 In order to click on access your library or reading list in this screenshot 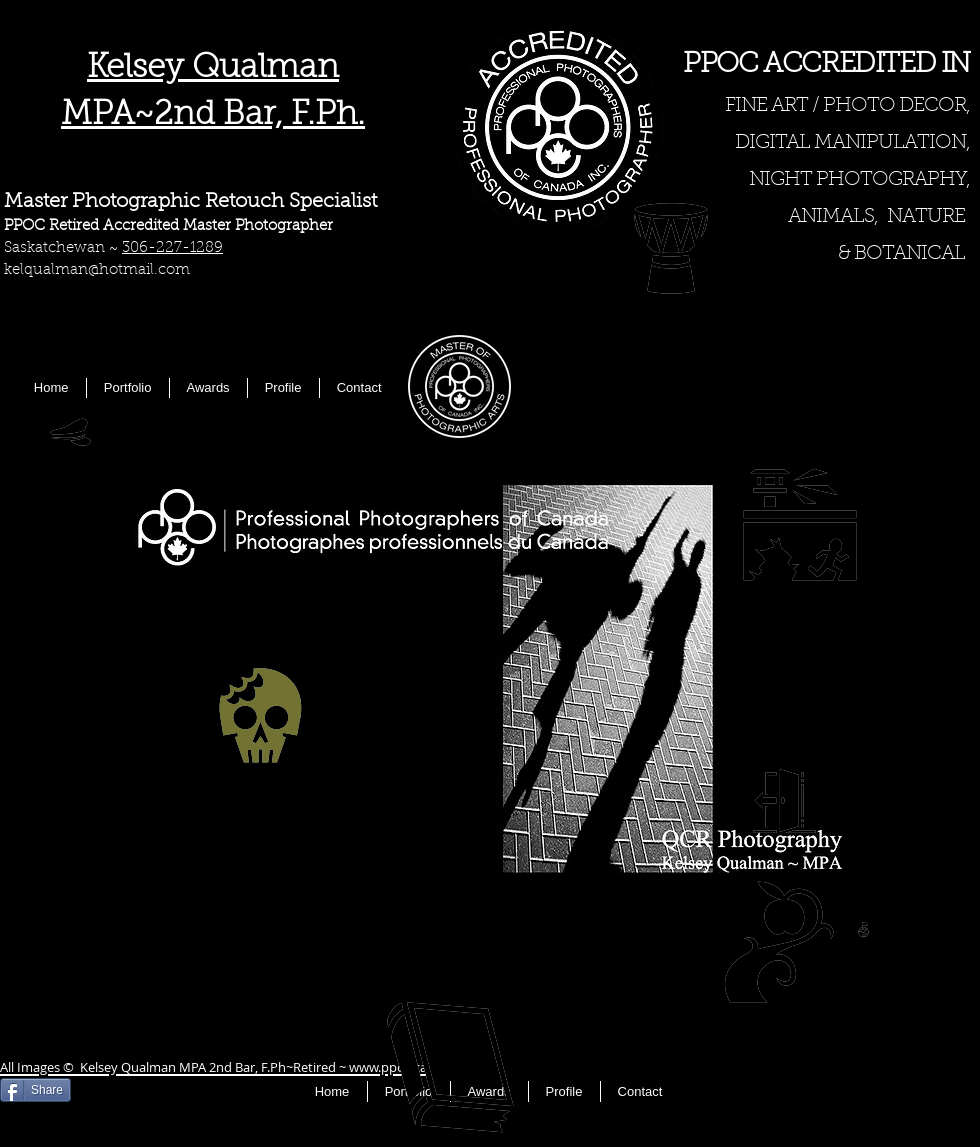, I will do `click(450, 1067)`.